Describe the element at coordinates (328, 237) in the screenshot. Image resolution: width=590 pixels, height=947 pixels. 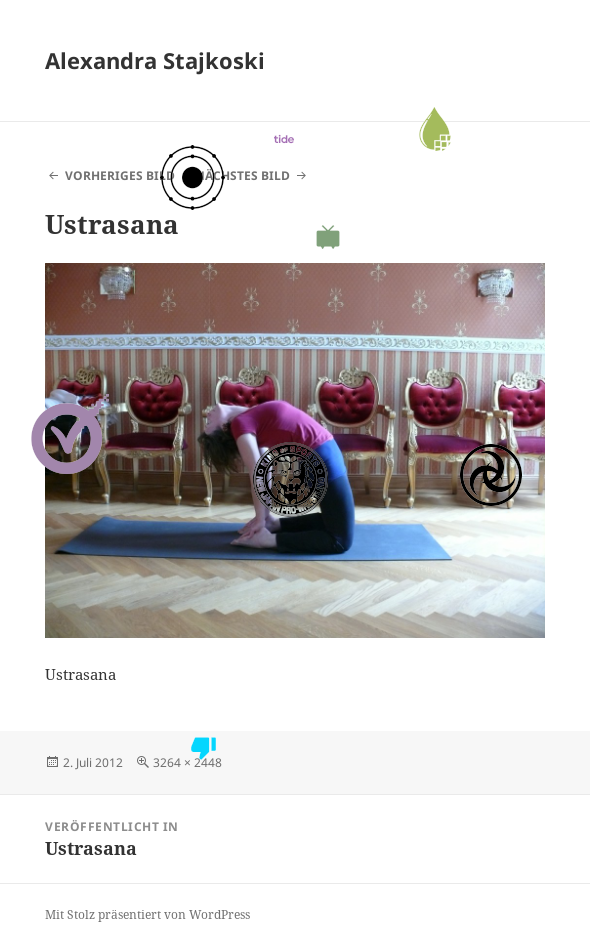
I see `open niconico video streaming app` at that location.